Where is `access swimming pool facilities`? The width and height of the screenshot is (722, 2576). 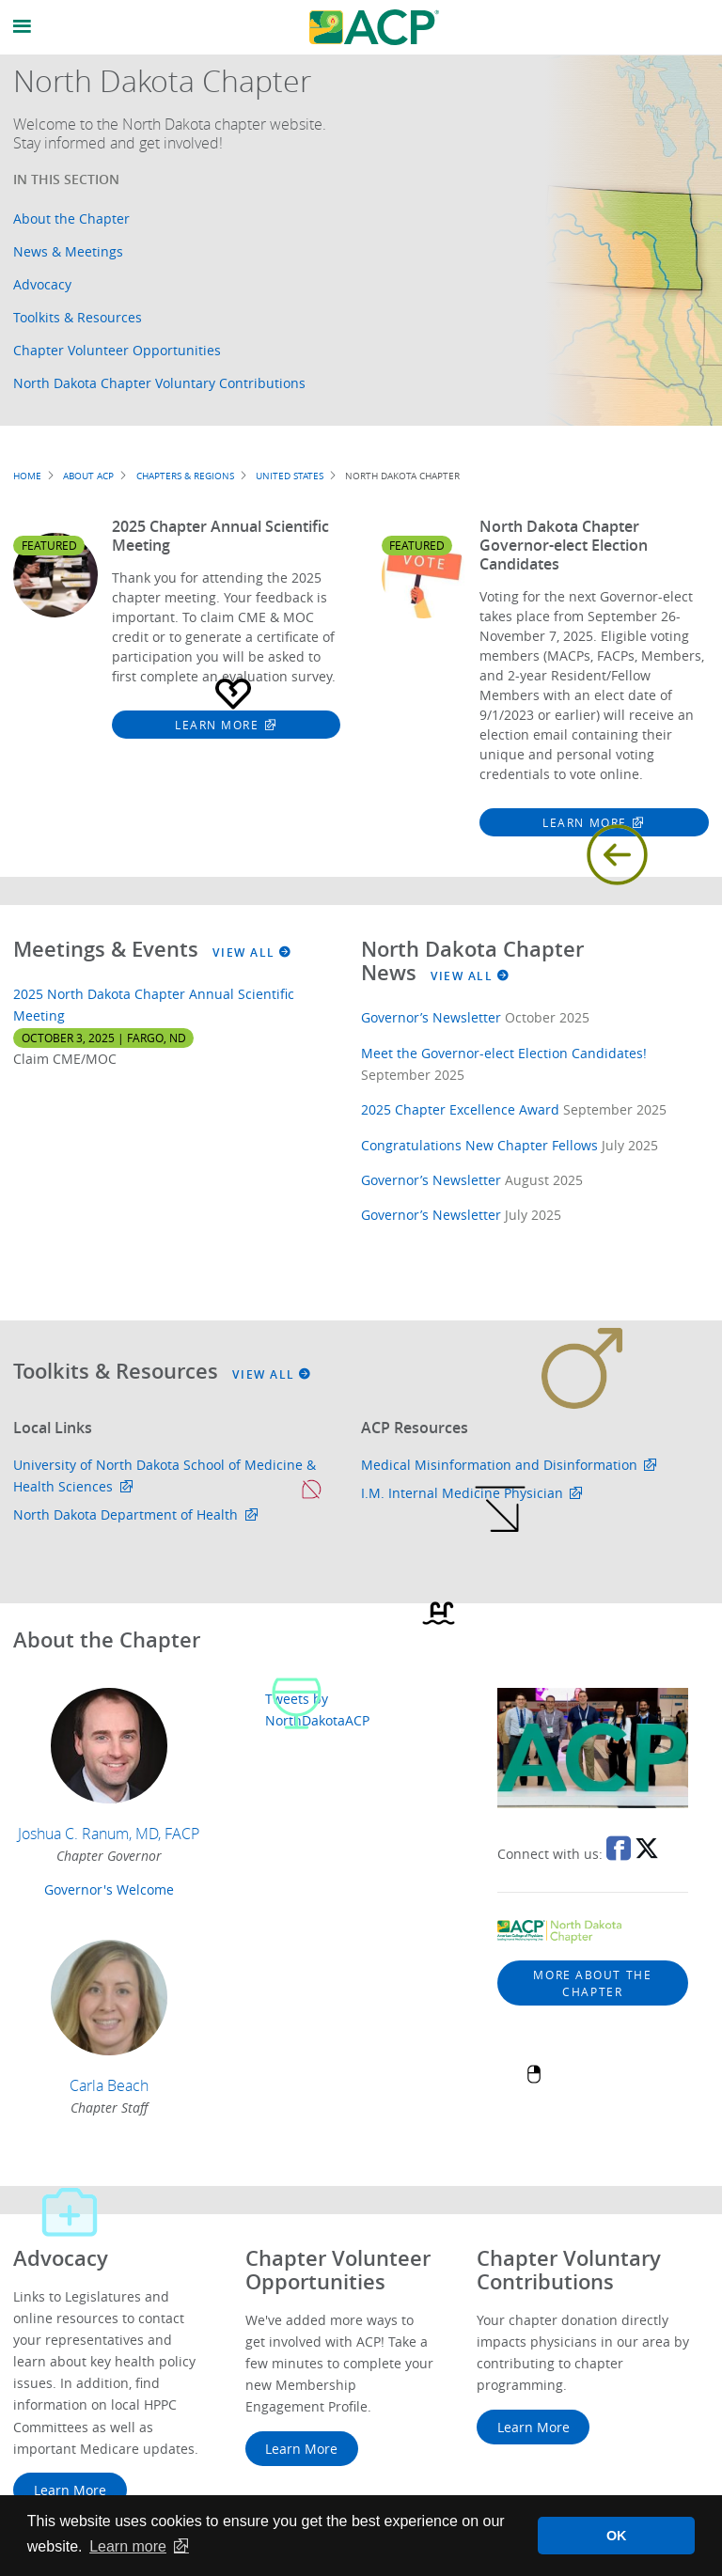 access swimming pool facilities is located at coordinates (438, 1613).